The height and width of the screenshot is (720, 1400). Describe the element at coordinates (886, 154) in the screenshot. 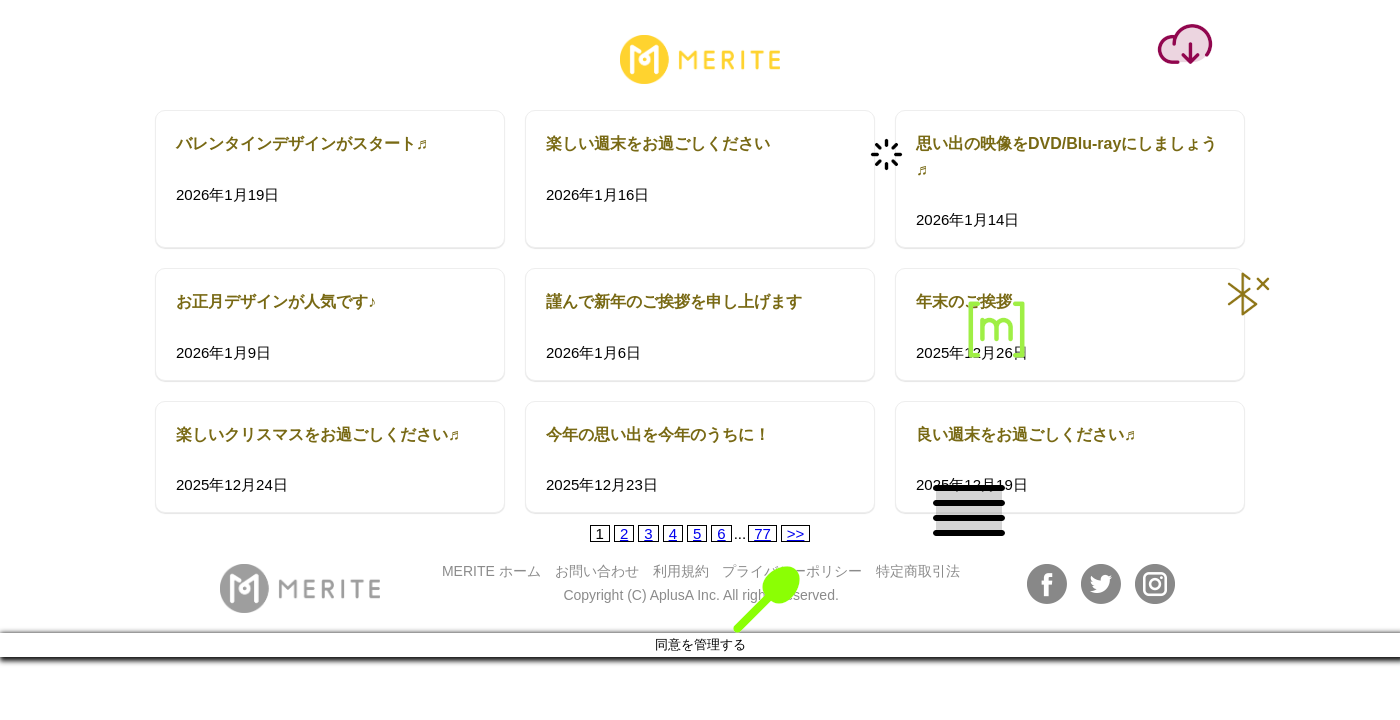

I see `indicates content is loading` at that location.